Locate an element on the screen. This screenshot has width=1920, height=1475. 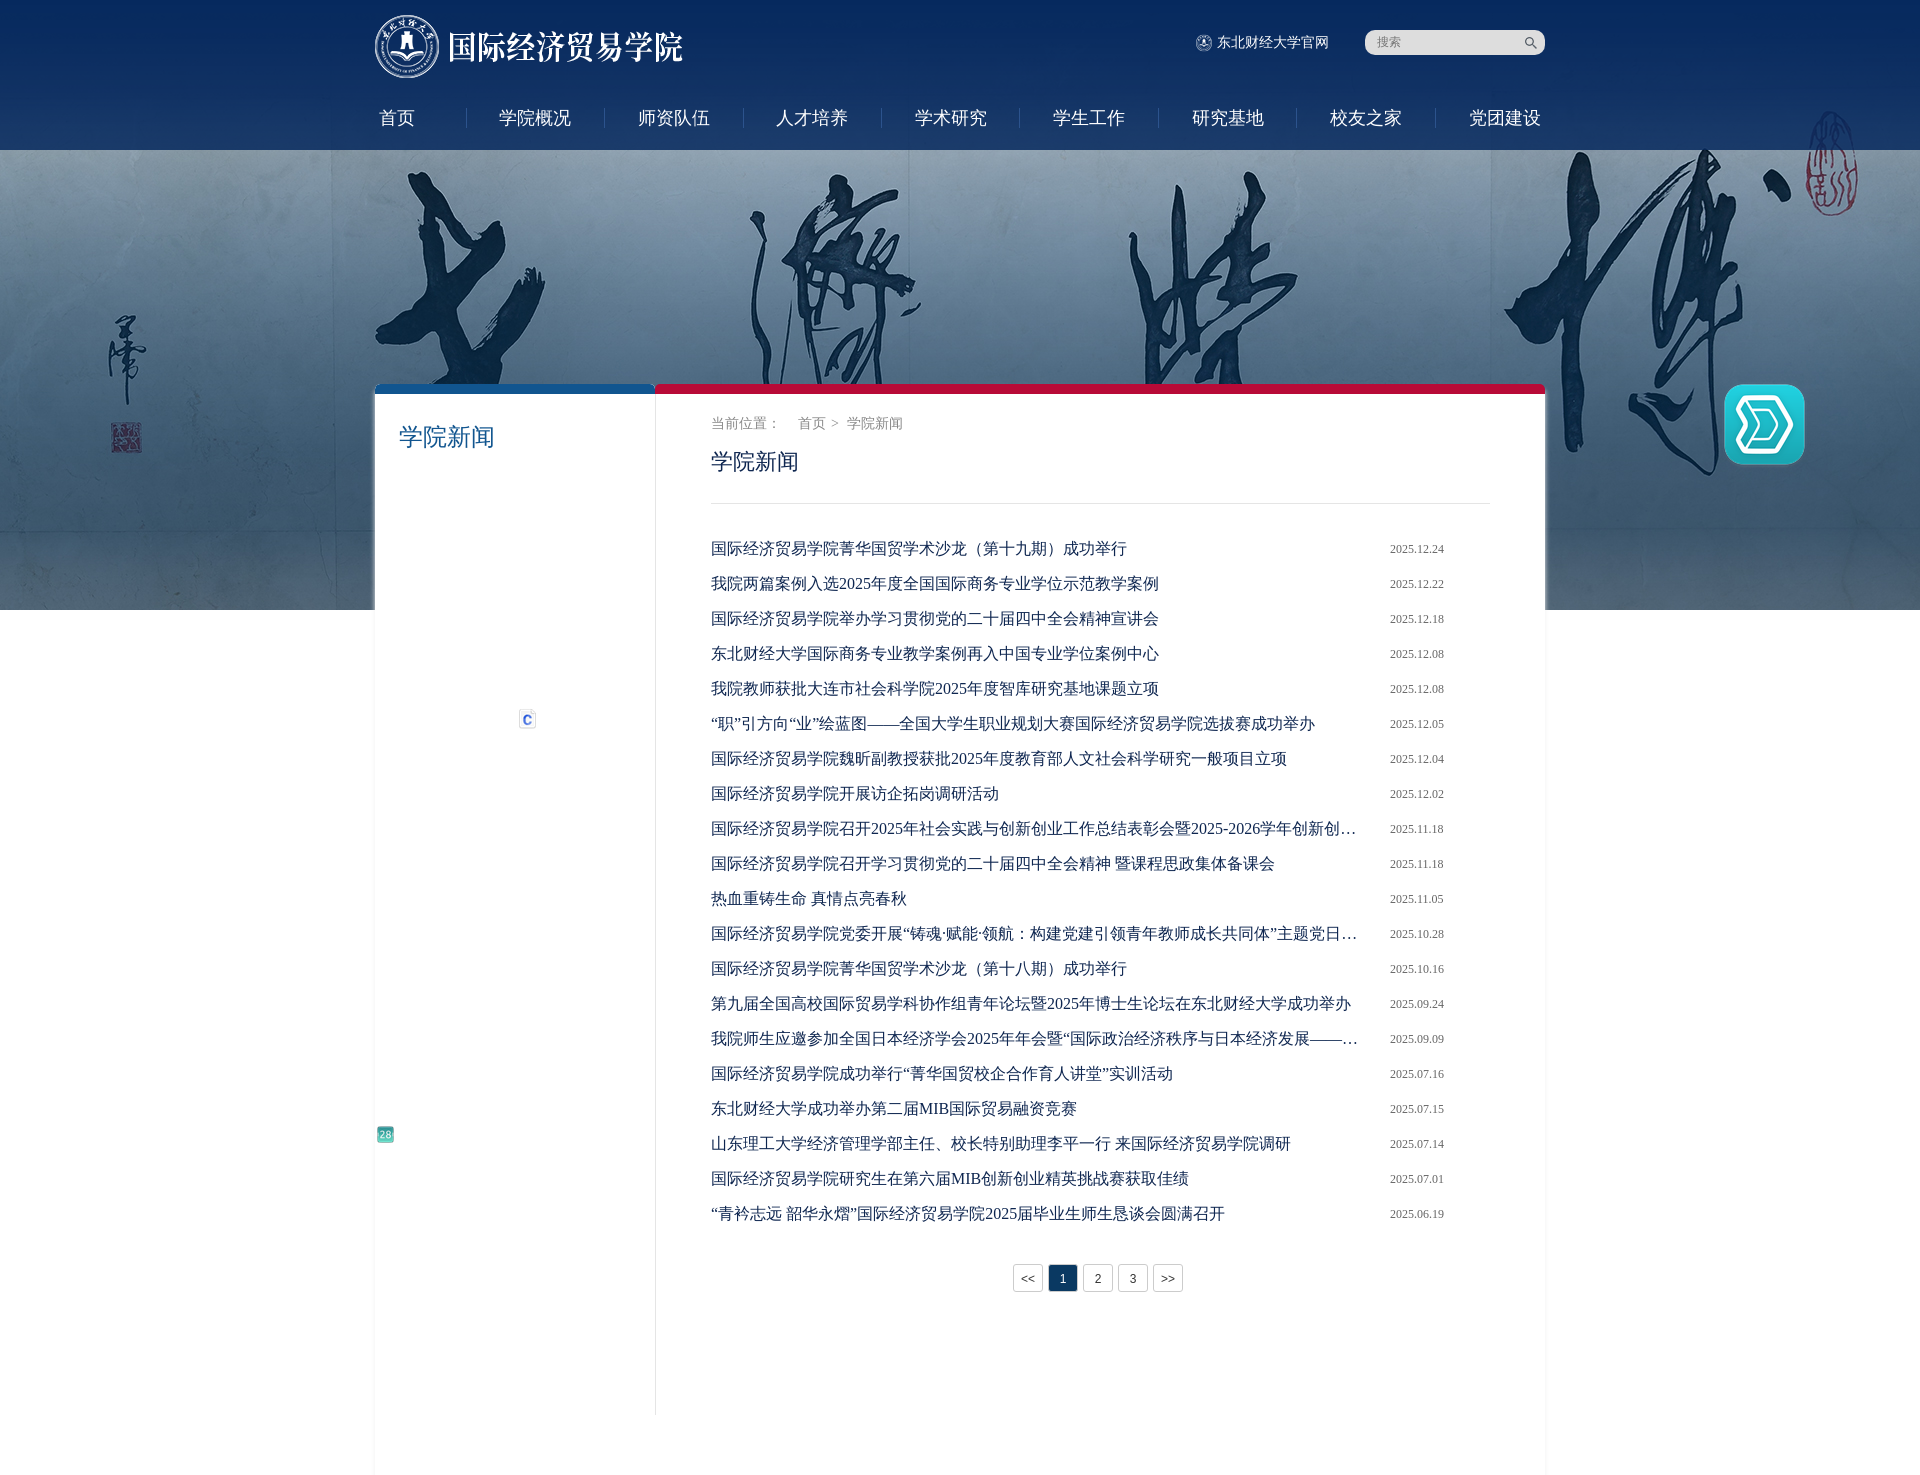
open gnome calendar app is located at coordinates (385, 1134).